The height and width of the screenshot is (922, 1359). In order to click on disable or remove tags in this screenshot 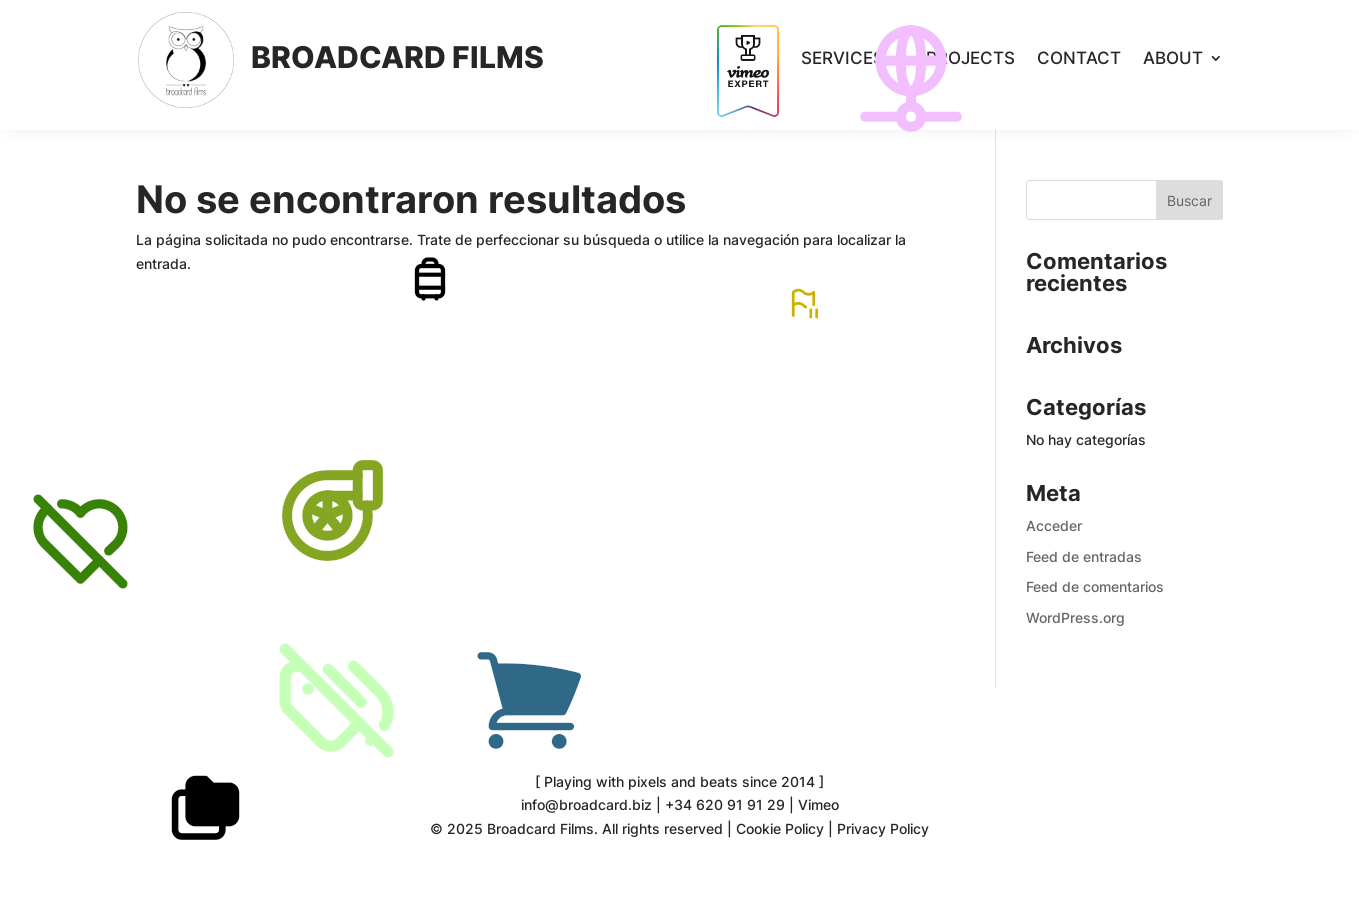, I will do `click(336, 700)`.